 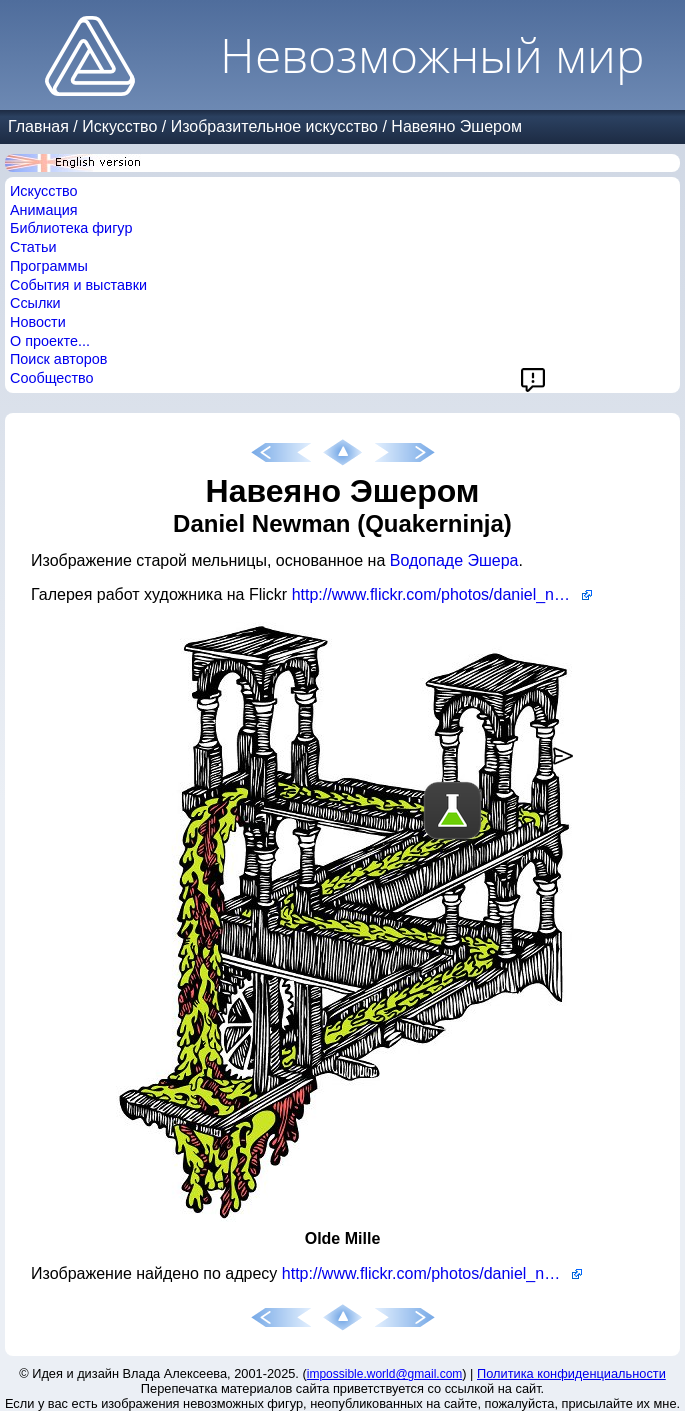 What do you see at coordinates (563, 756) in the screenshot?
I see `send a message or email` at bounding box center [563, 756].